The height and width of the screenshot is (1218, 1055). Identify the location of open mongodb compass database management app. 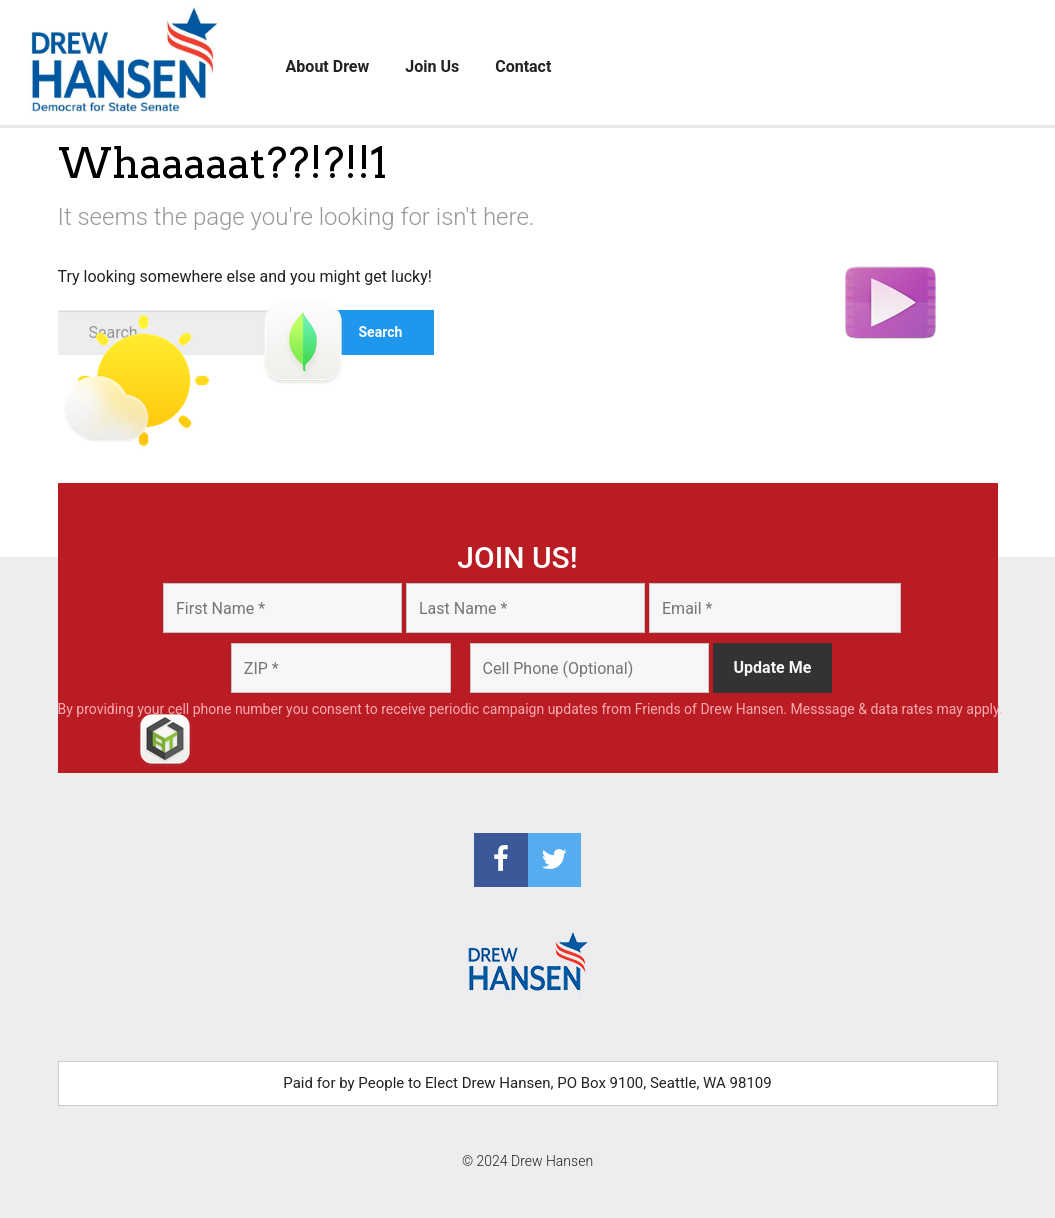
(303, 342).